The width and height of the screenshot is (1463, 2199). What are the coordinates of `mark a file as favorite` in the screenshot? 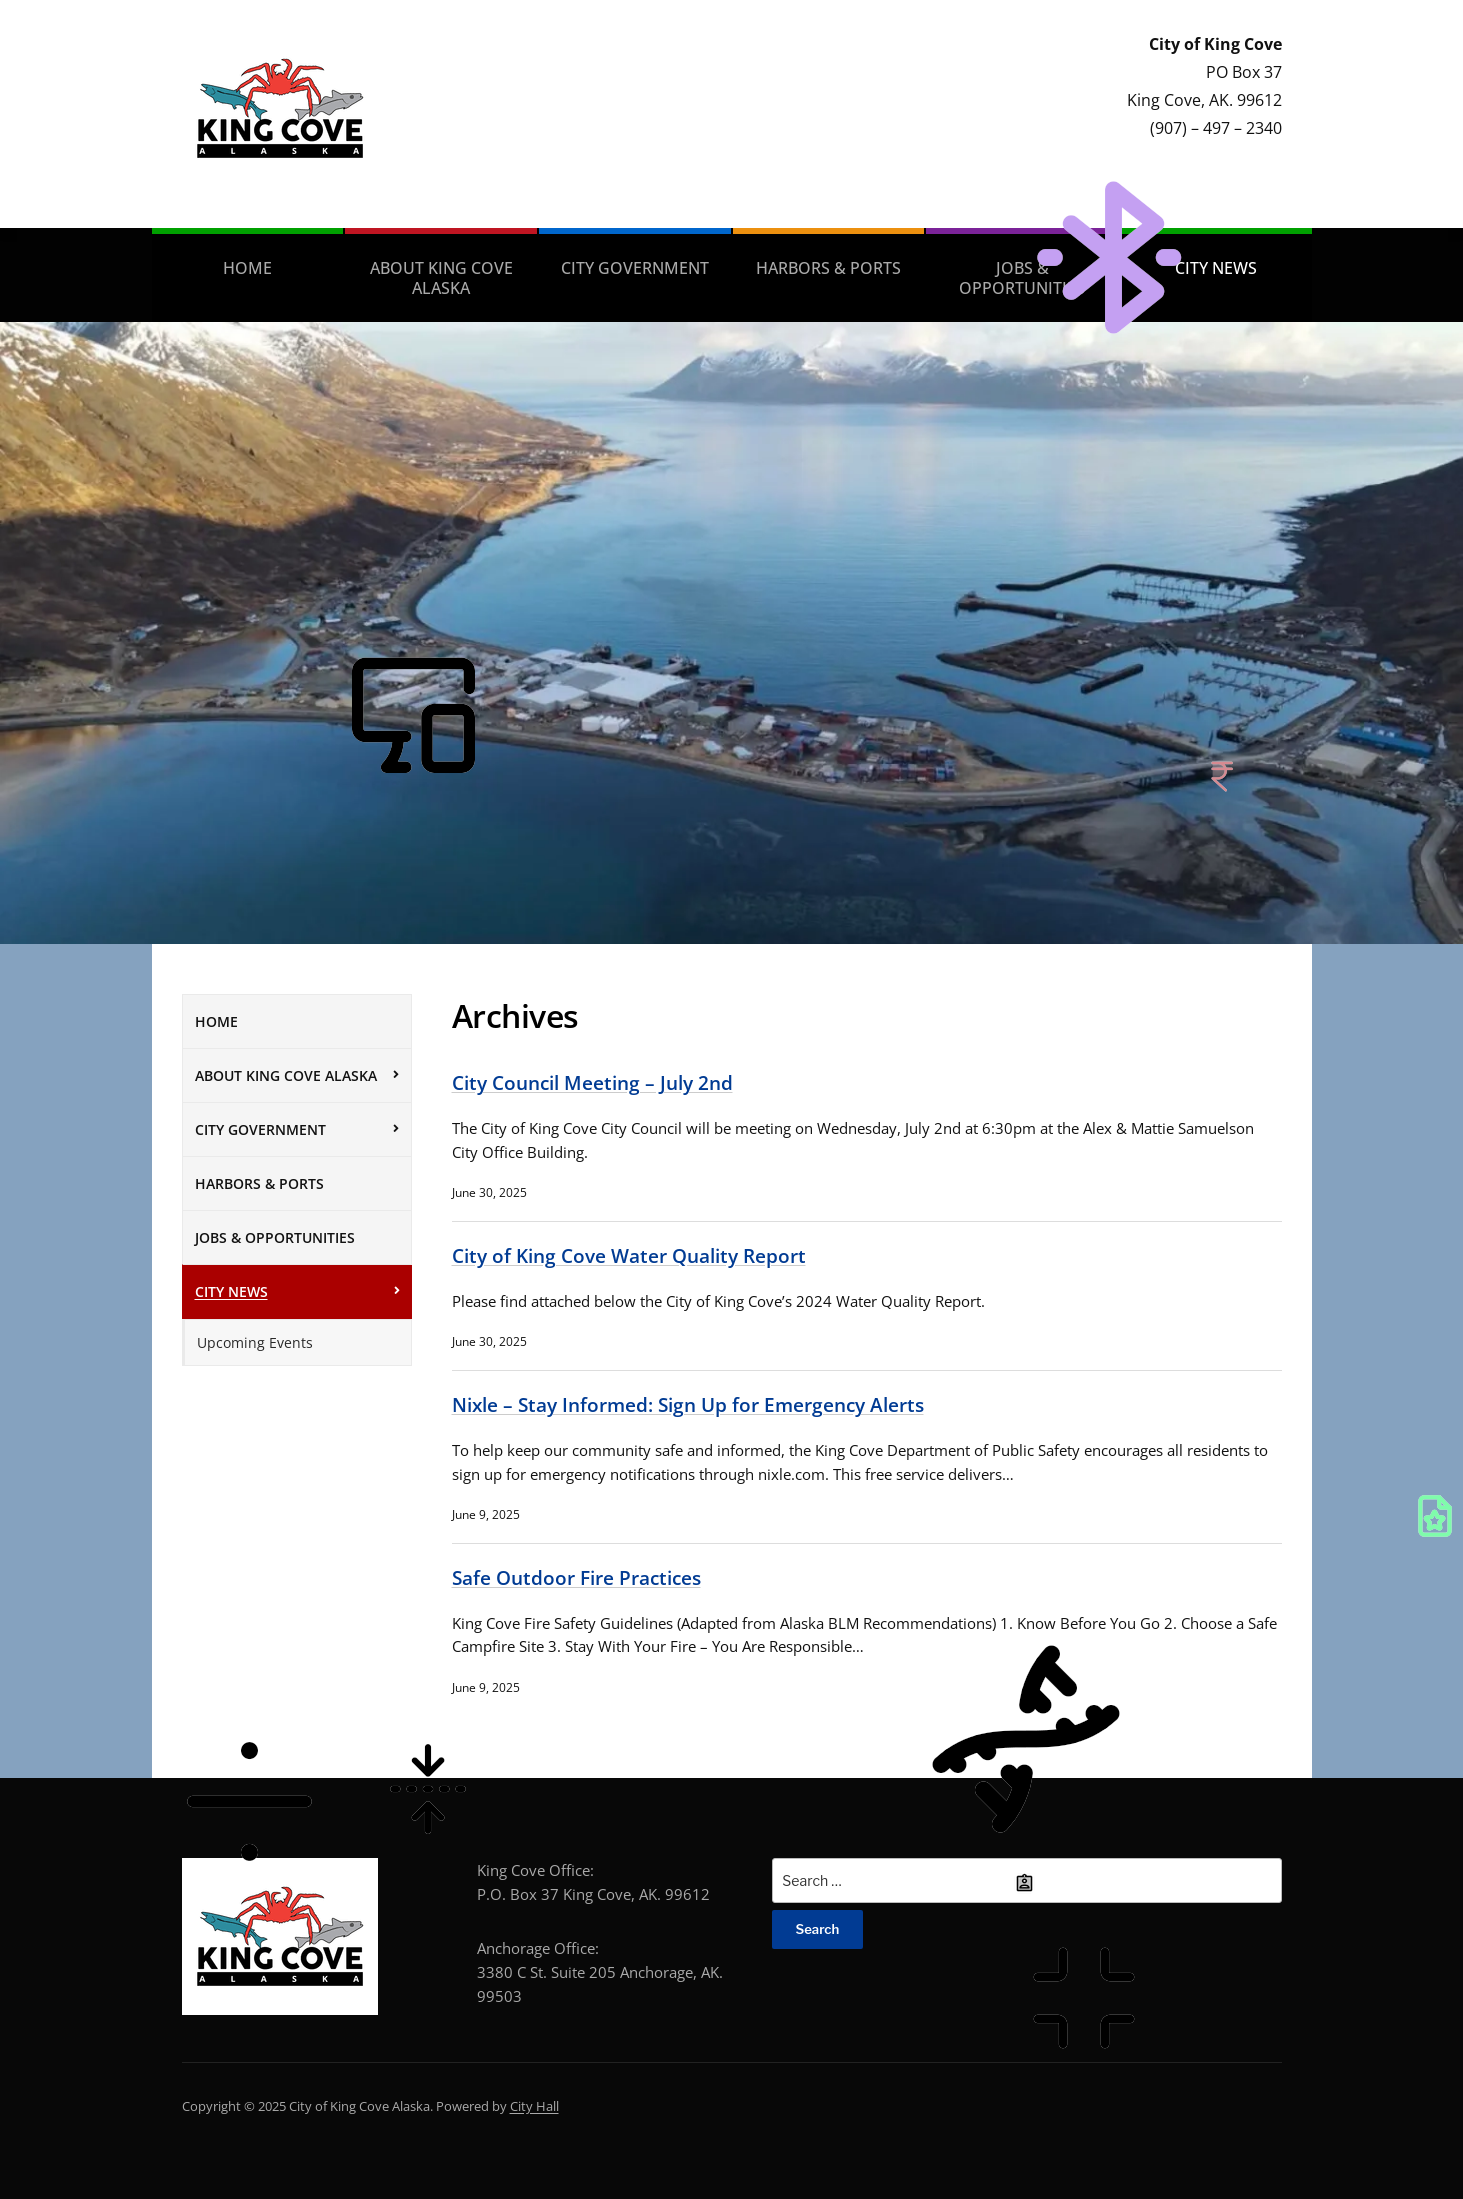 It's located at (1435, 1516).